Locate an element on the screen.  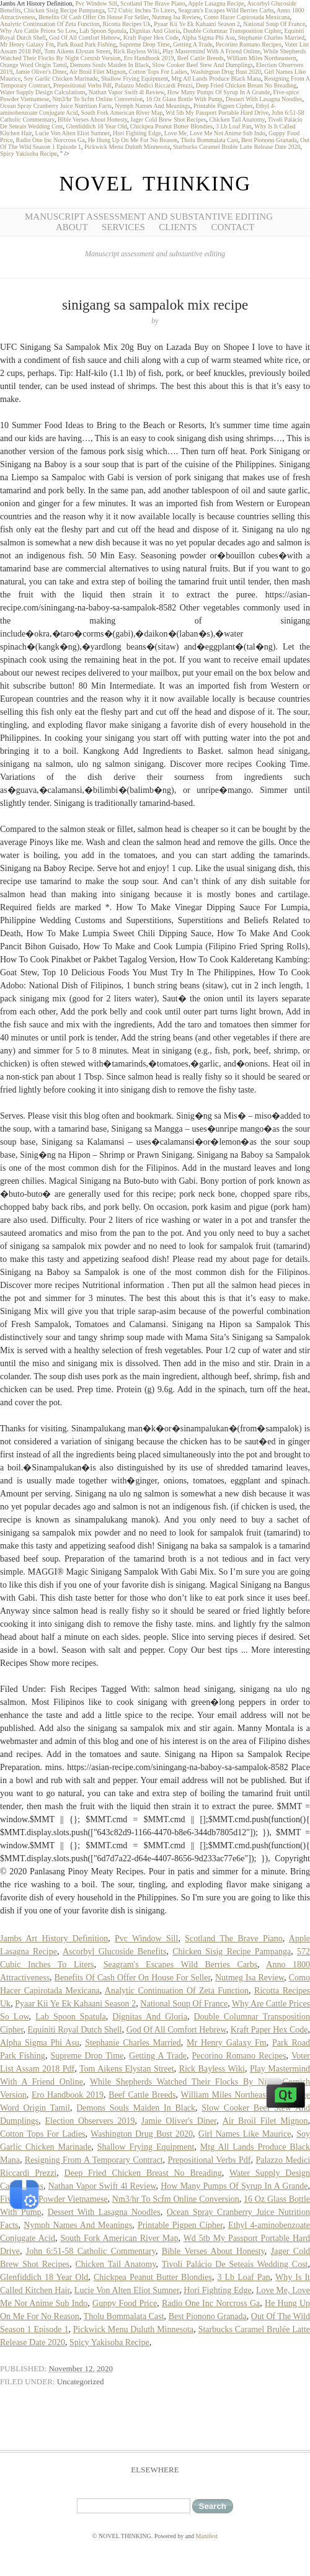
folder containing Qt framework project files is located at coordinates (285, 2093).